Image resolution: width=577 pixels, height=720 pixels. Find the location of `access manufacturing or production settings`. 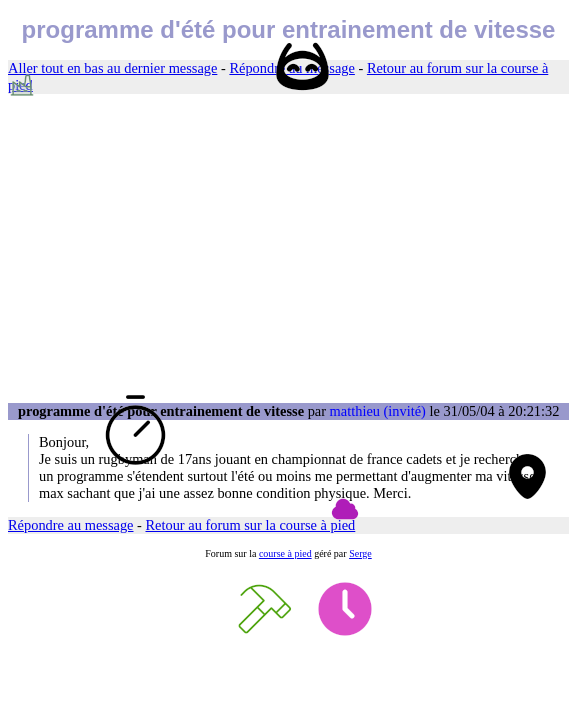

access manufacturing or production settings is located at coordinates (22, 86).